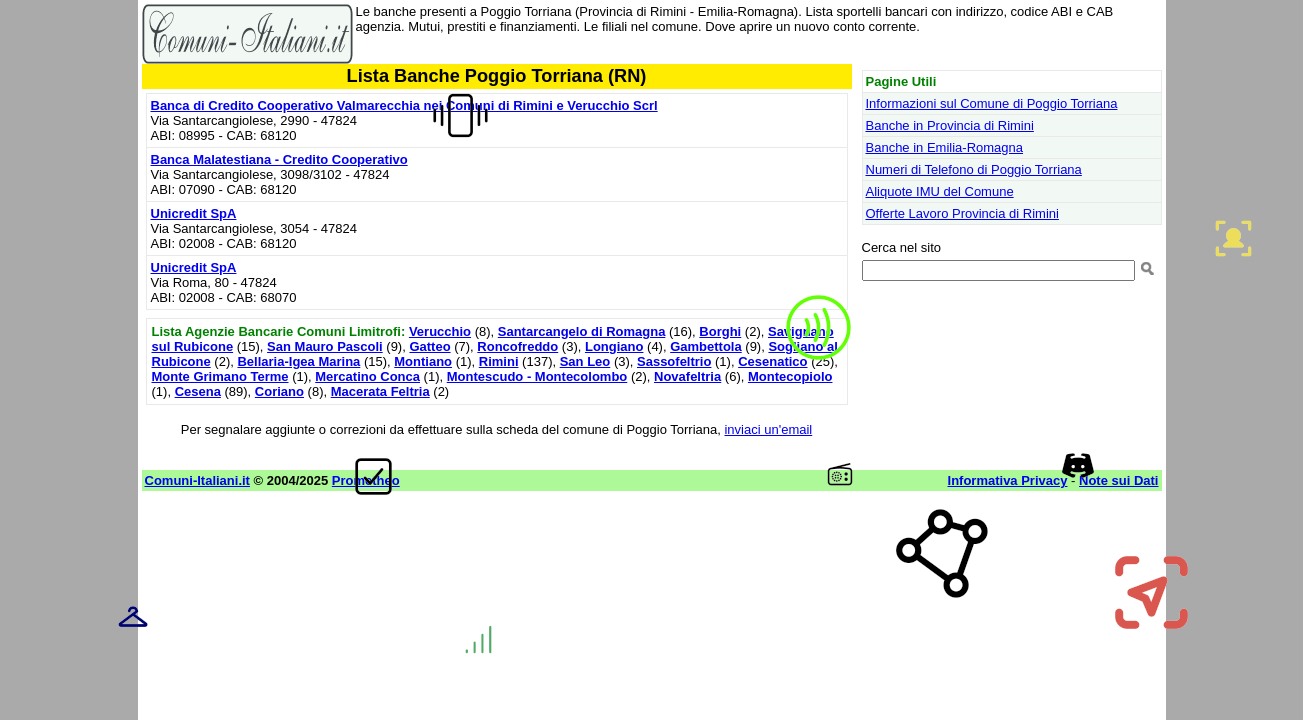 This screenshot has width=1303, height=720. What do you see at coordinates (373, 476) in the screenshot?
I see `select or confirm an option` at bounding box center [373, 476].